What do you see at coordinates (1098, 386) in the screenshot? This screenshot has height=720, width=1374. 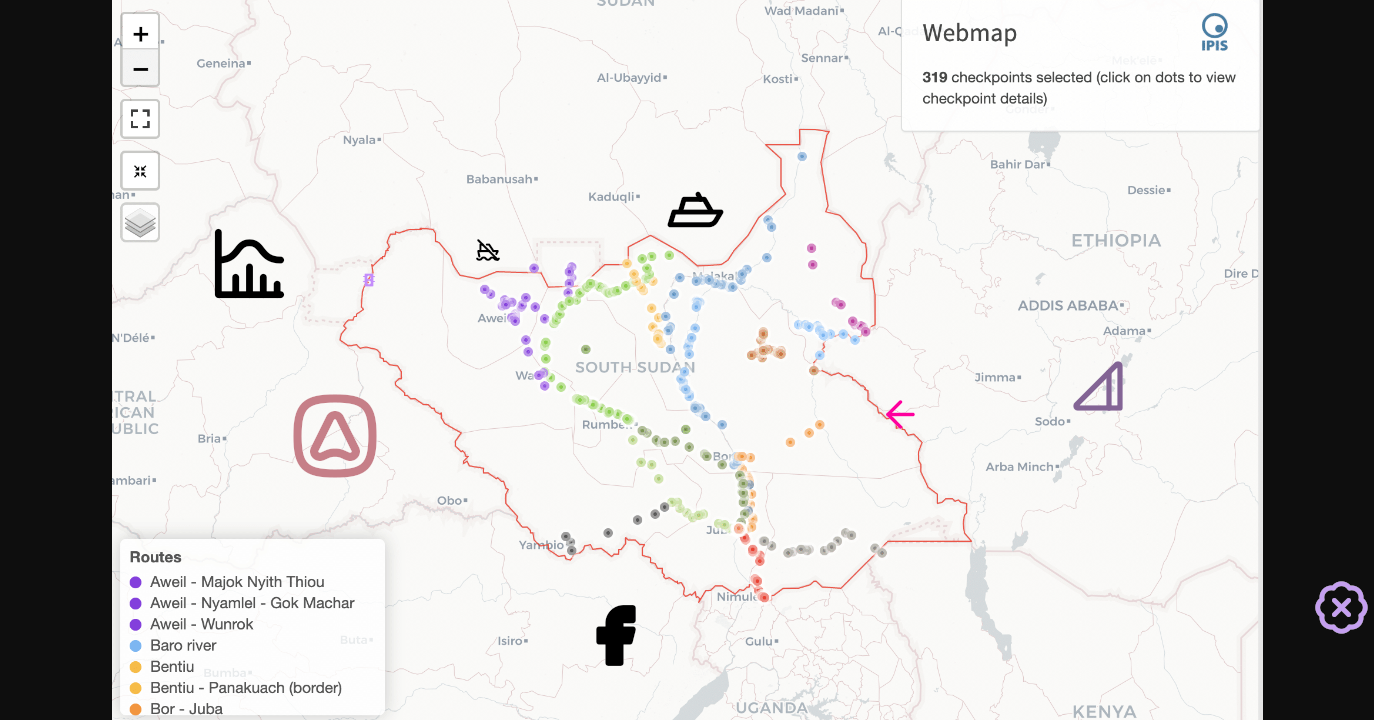 I see `indicates strong cellular signal strength` at bounding box center [1098, 386].